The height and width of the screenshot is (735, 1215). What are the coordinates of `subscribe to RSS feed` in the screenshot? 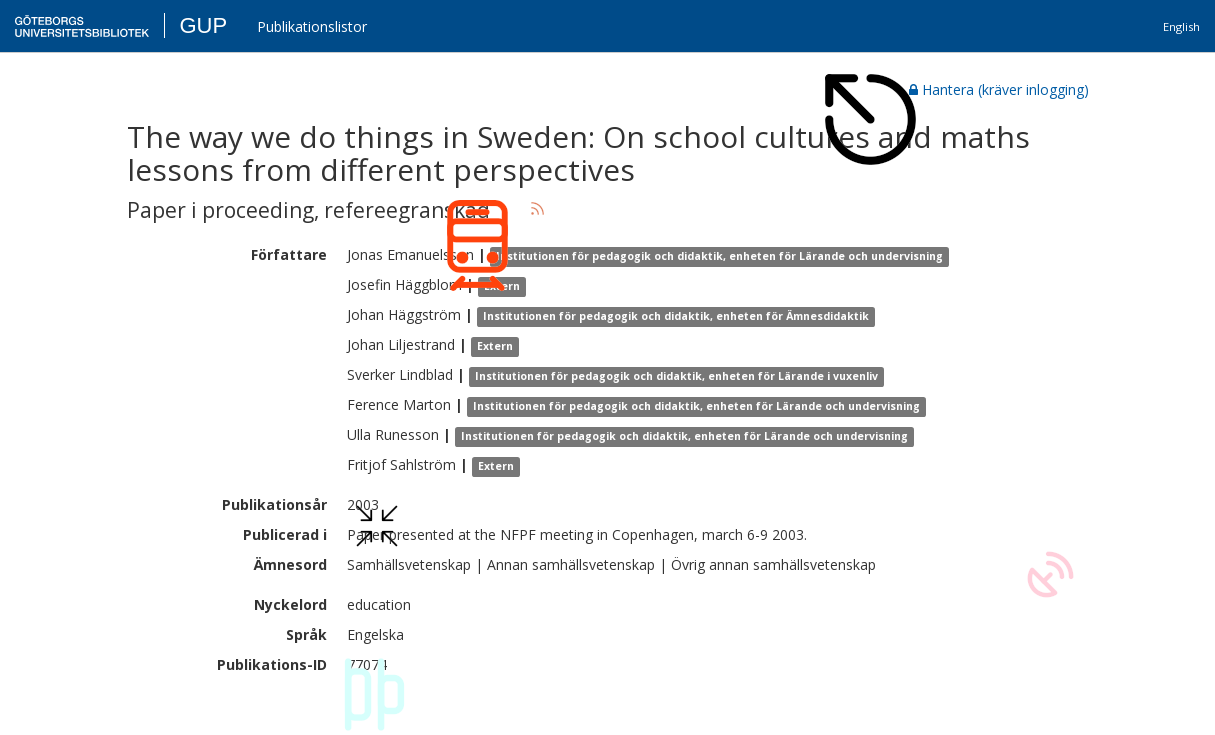 It's located at (537, 208).